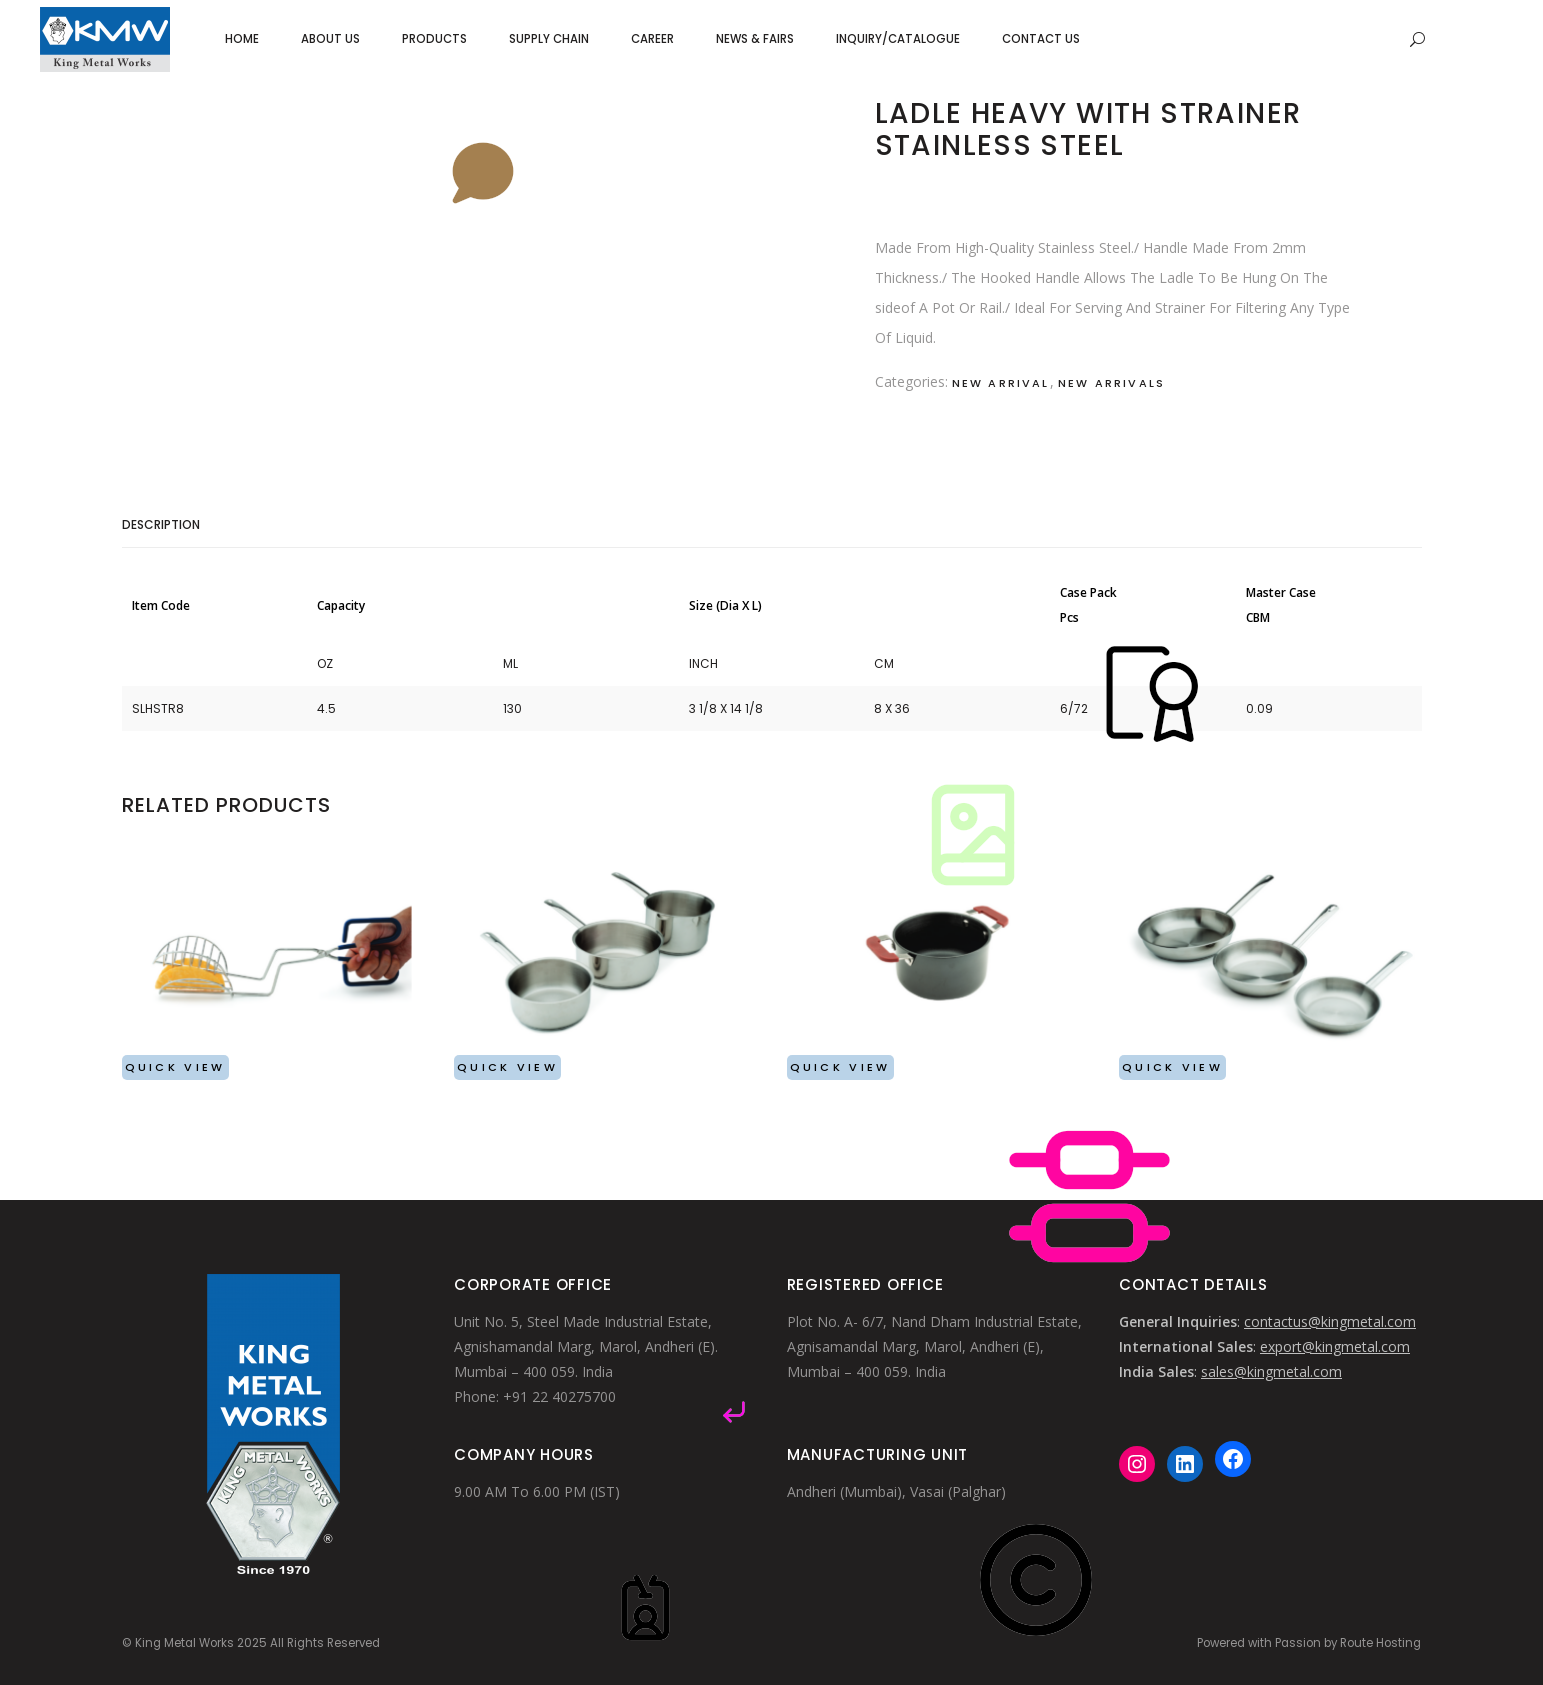  What do you see at coordinates (734, 1412) in the screenshot?
I see `return or enter key` at bounding box center [734, 1412].